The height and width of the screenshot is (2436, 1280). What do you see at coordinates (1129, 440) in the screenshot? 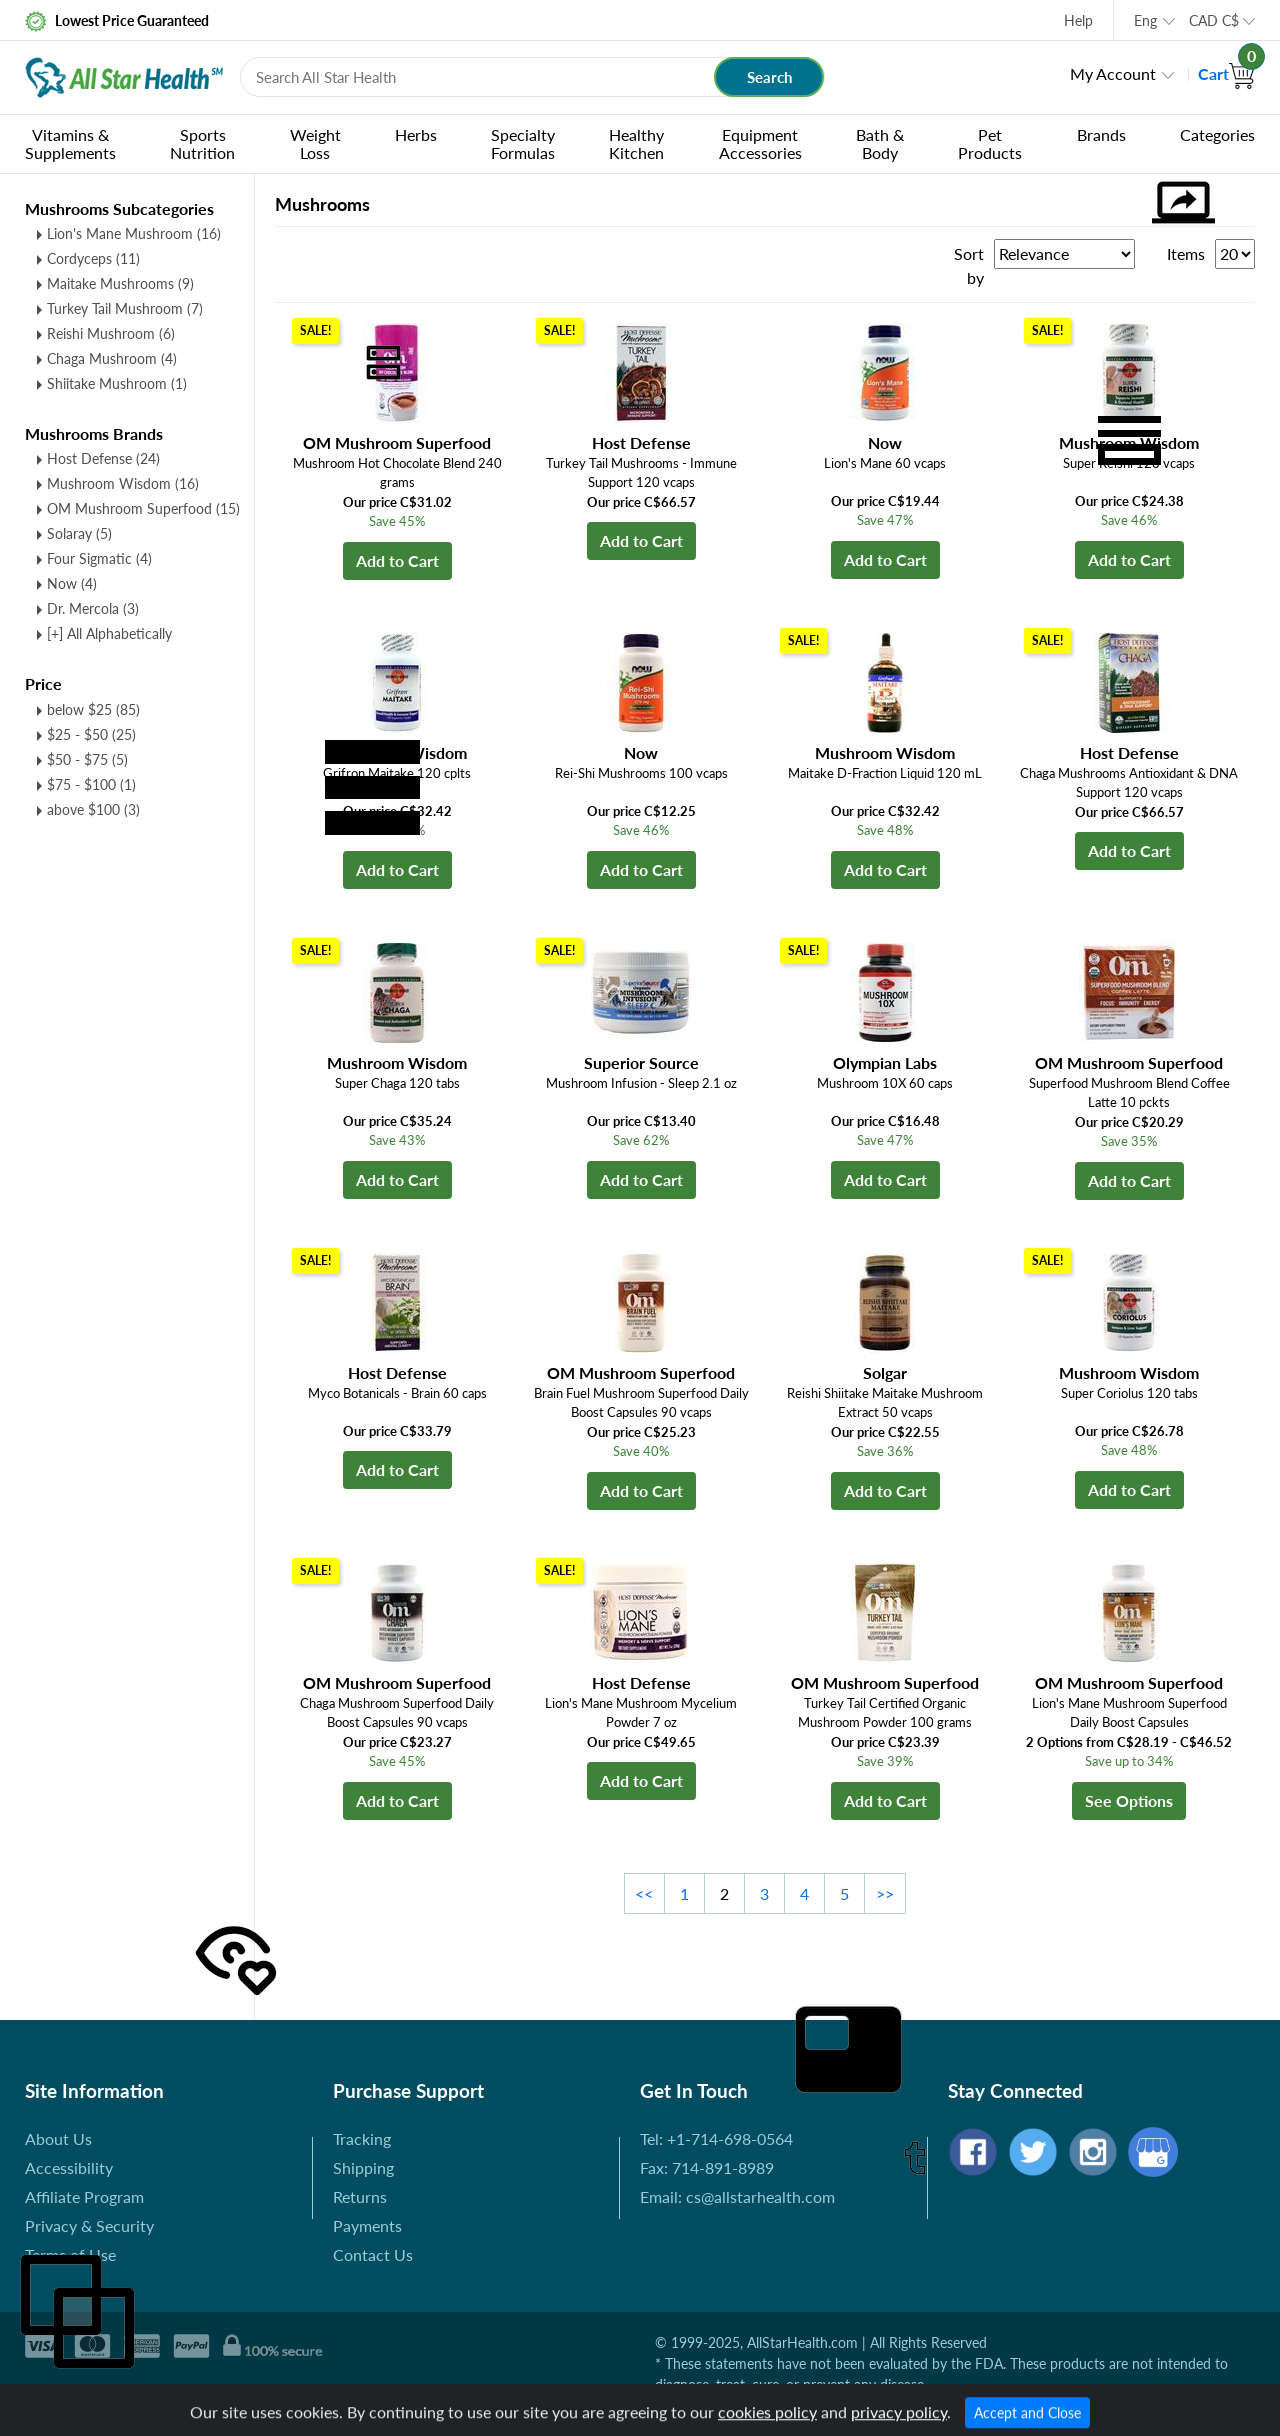
I see `split view horizontally` at bounding box center [1129, 440].